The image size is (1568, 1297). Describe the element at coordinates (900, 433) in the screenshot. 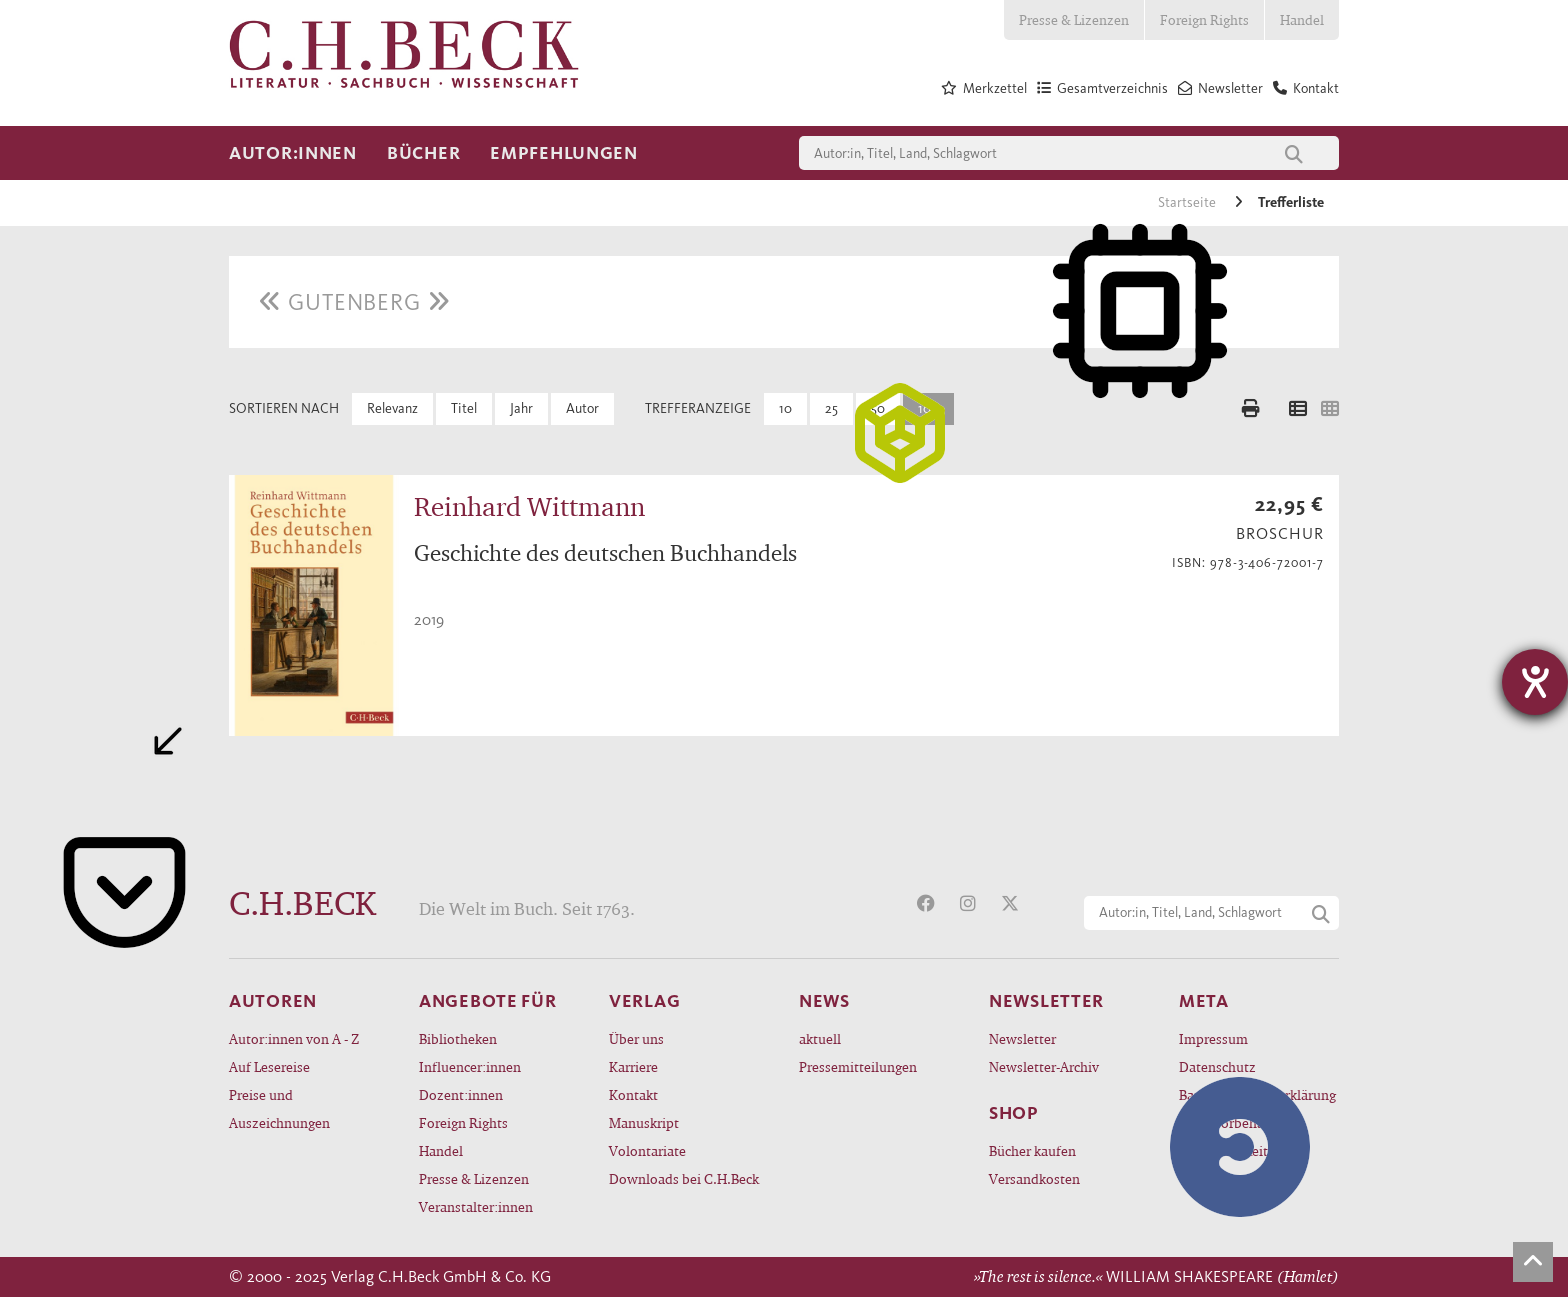

I see `view 3d model or object` at that location.